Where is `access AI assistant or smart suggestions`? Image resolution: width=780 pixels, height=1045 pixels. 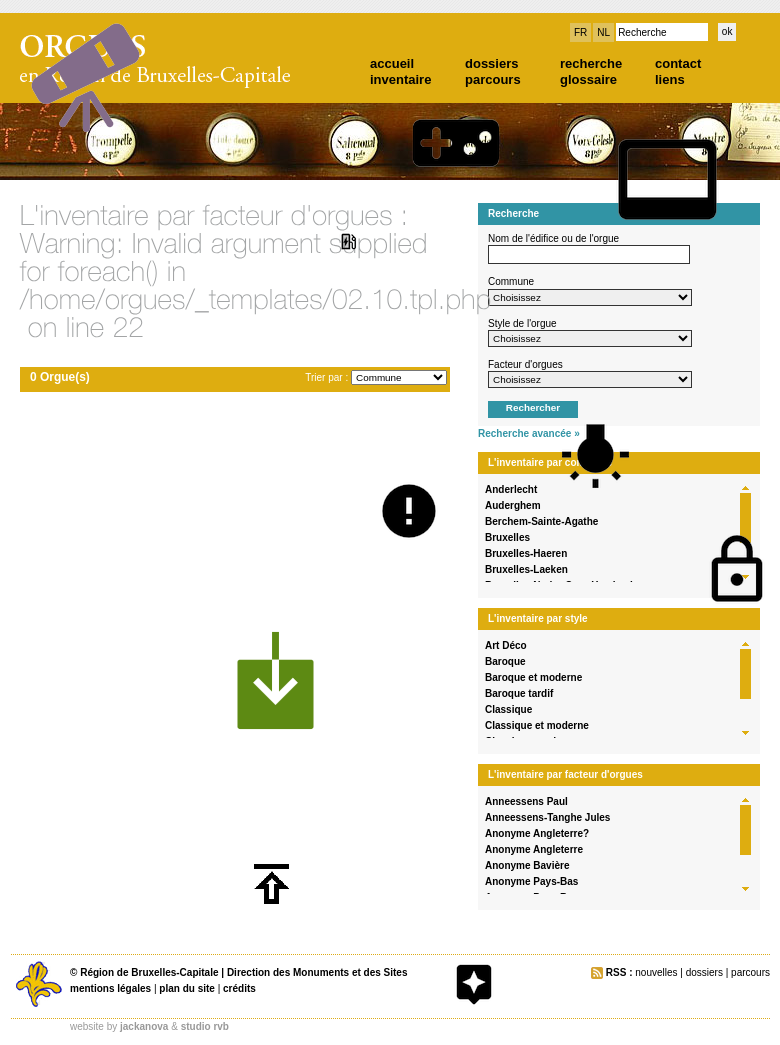
access AI assistant or smart suggestions is located at coordinates (474, 984).